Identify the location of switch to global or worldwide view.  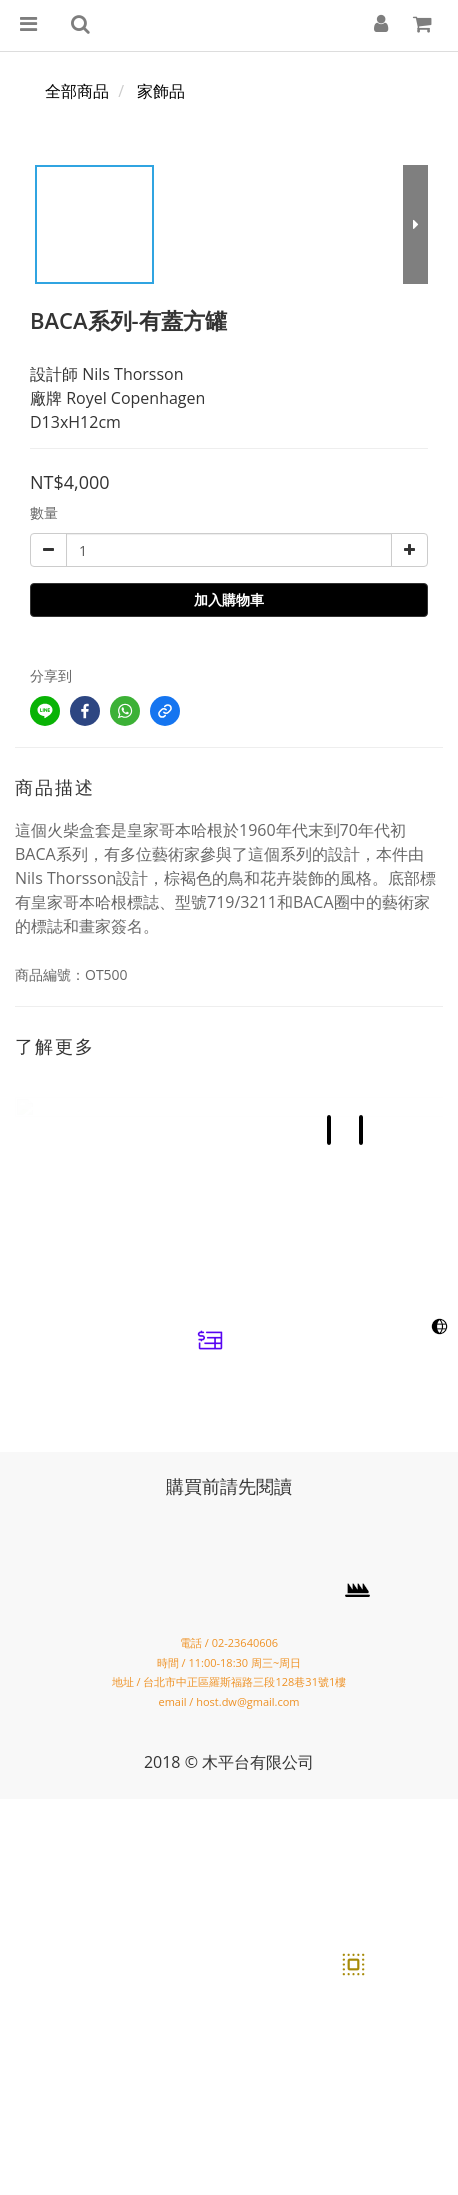
(439, 1326).